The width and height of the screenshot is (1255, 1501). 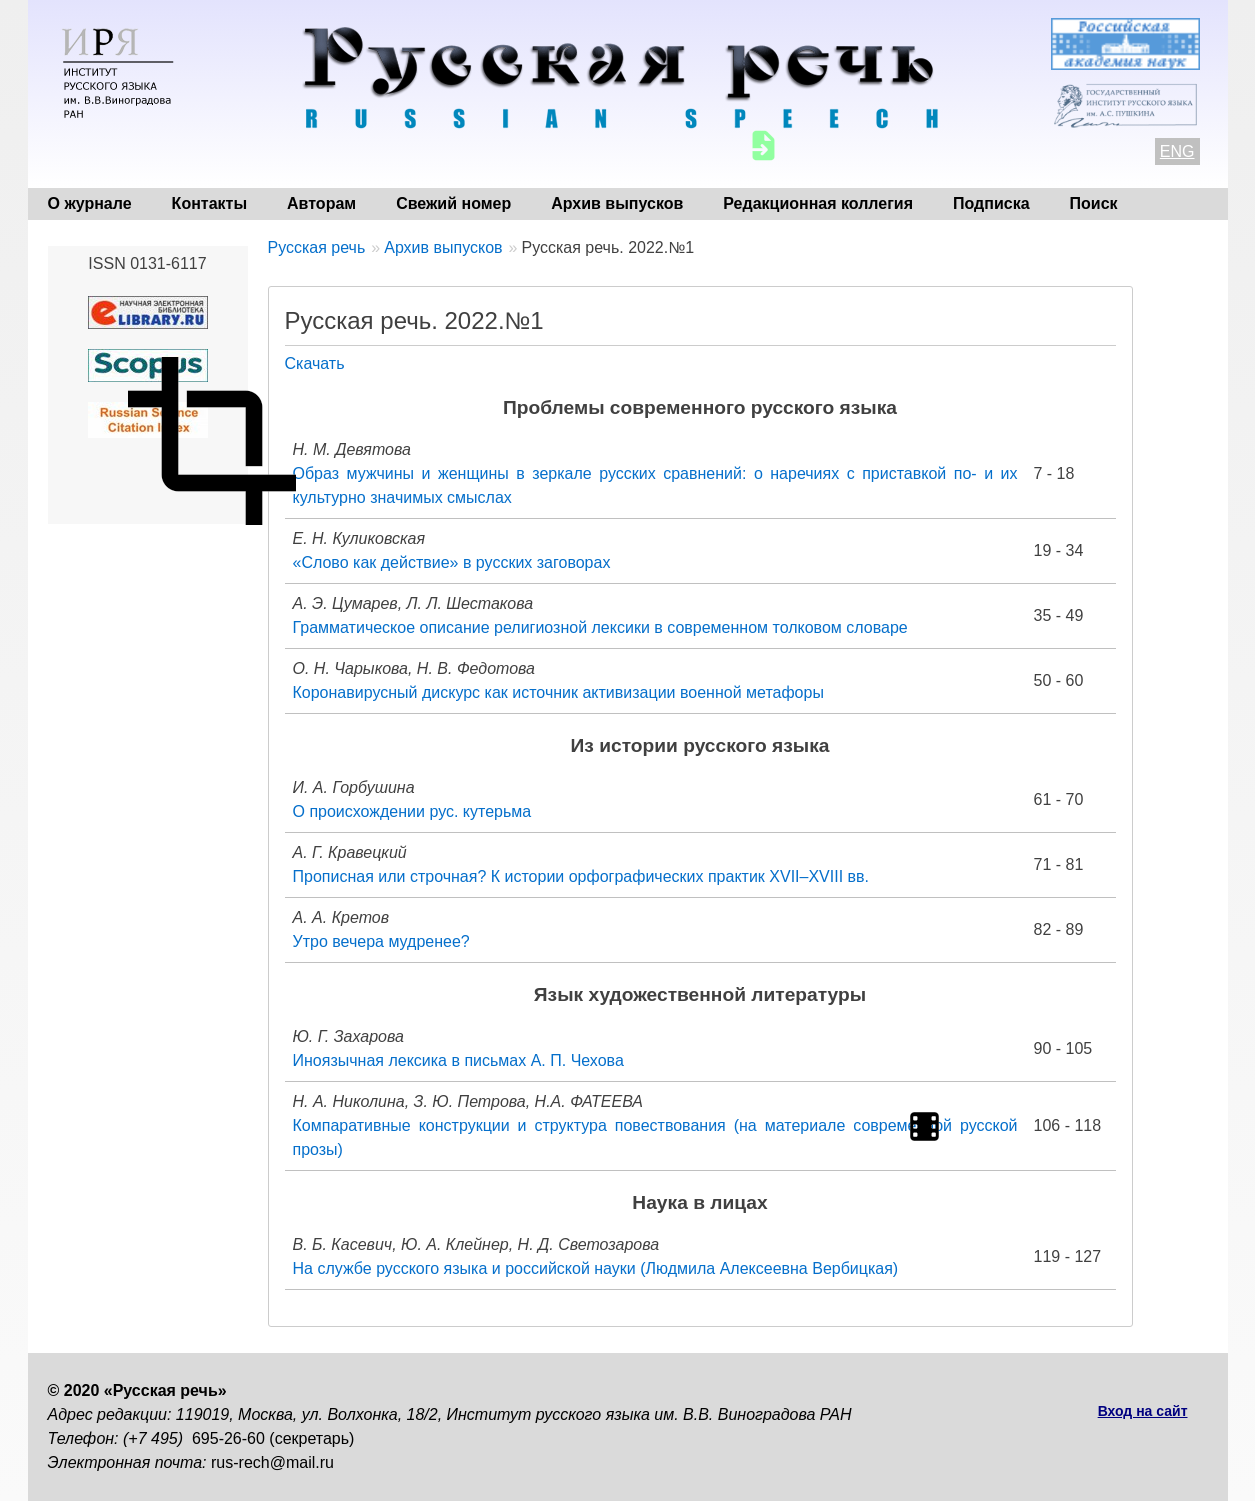 I want to click on crop an image or photo, so click(x=212, y=441).